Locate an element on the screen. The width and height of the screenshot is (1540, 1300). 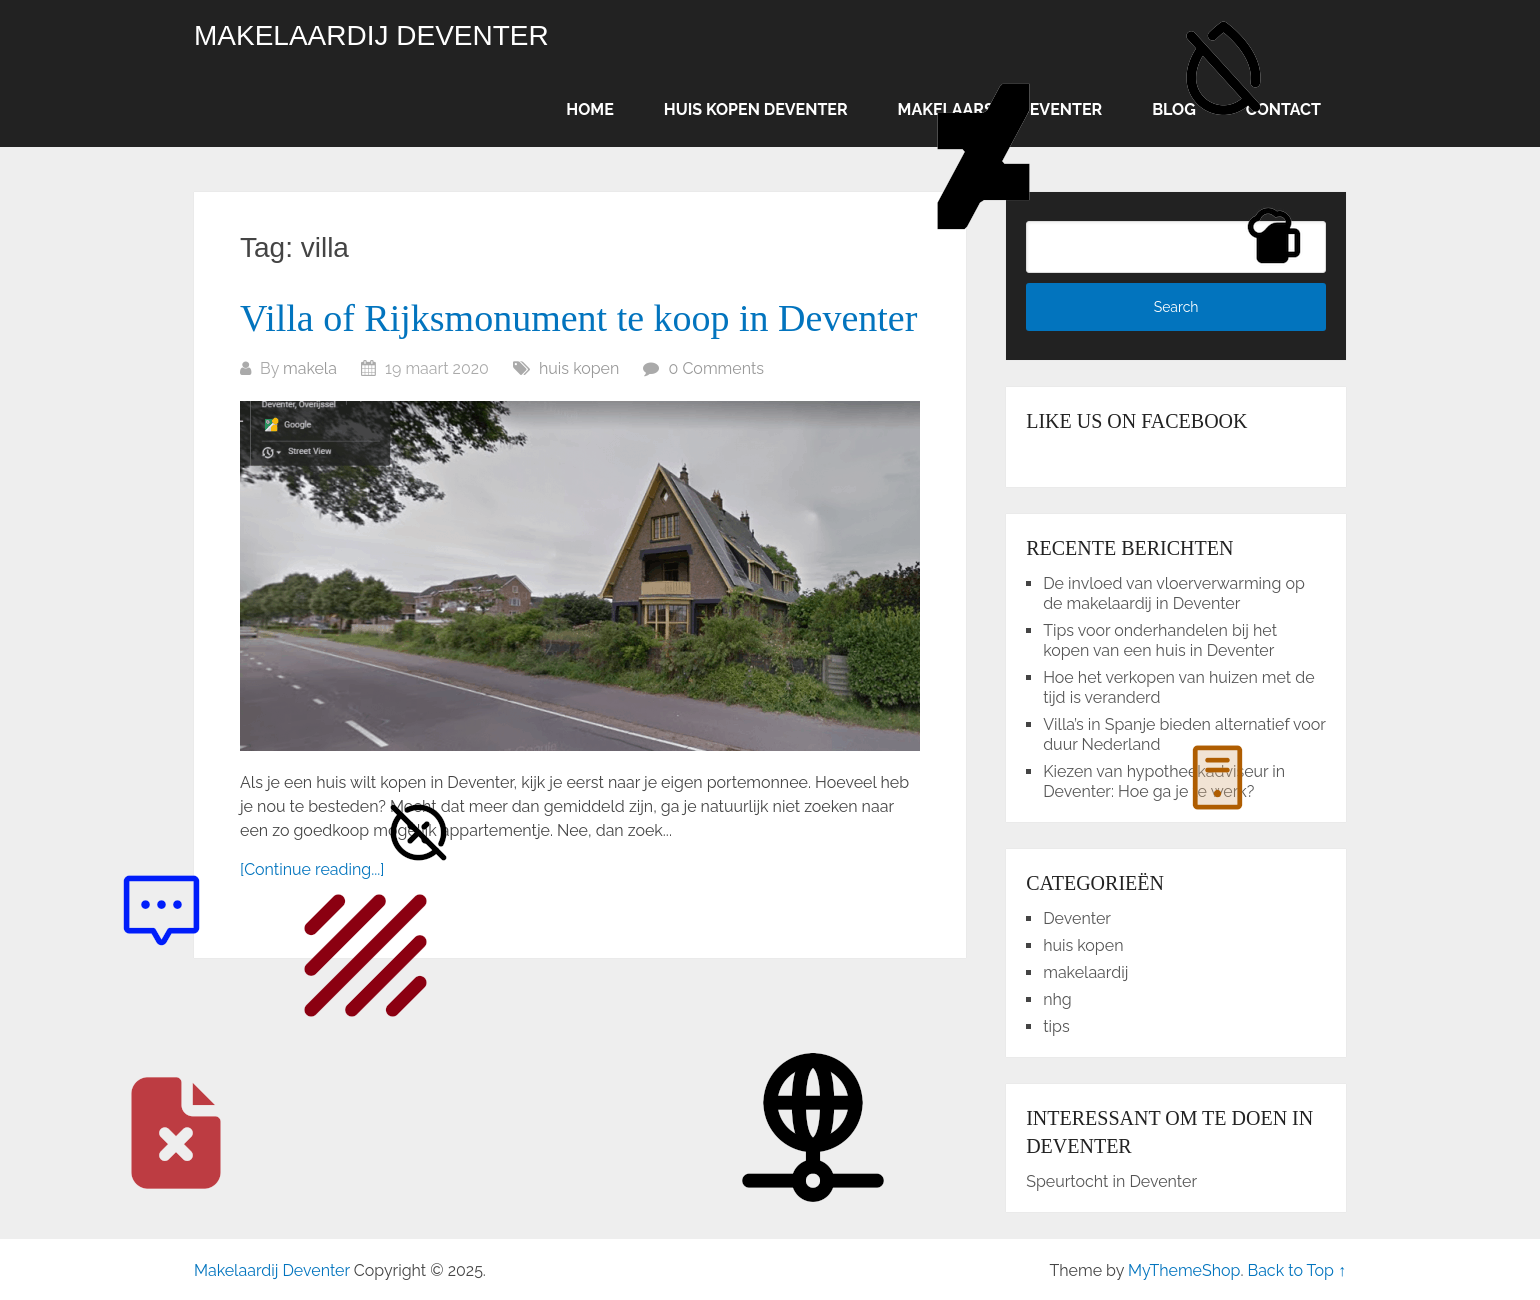
access server or desktop computer settings is located at coordinates (1217, 777).